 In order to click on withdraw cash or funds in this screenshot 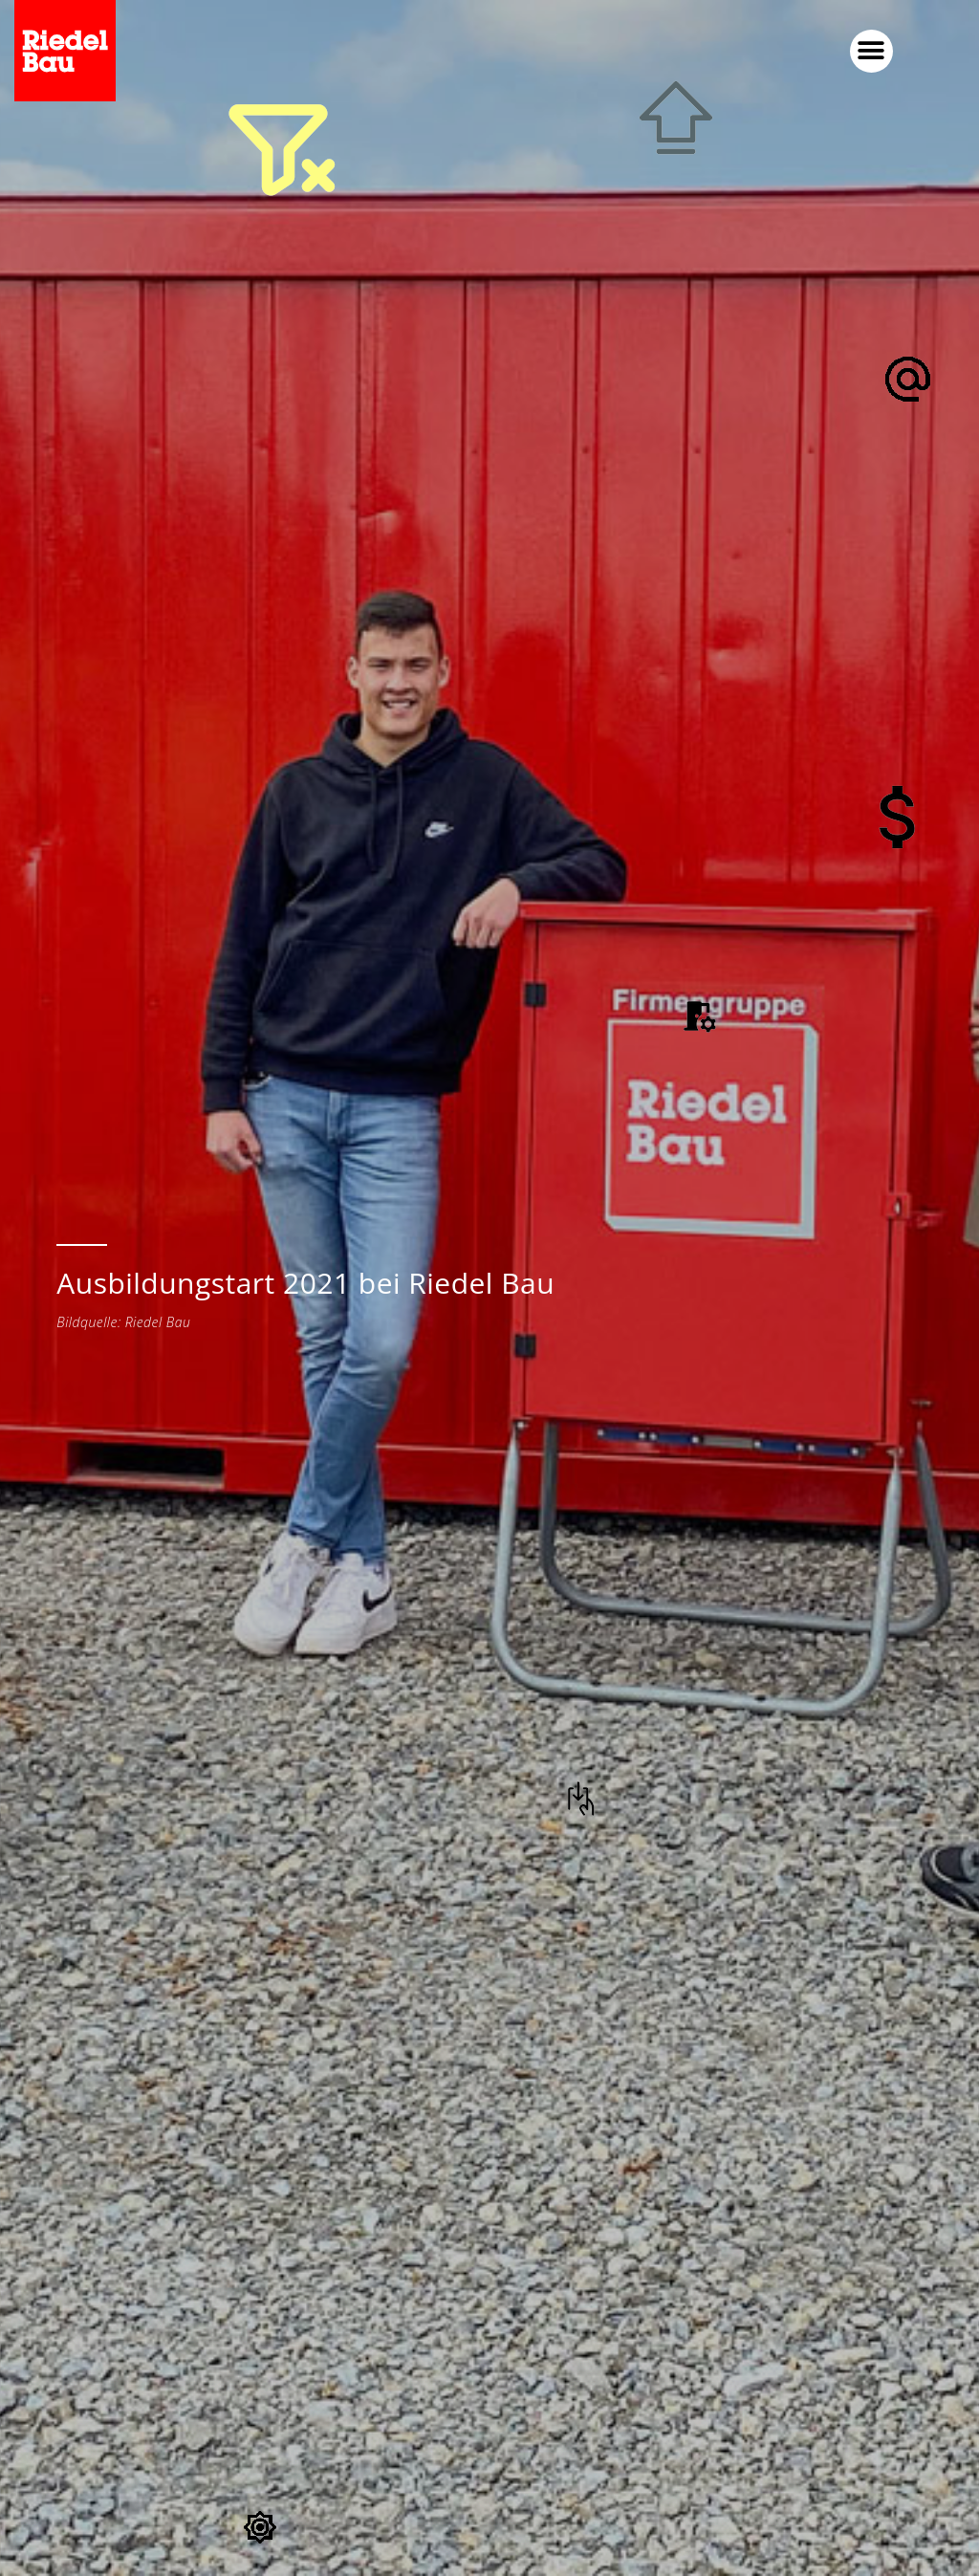, I will do `click(579, 1799)`.